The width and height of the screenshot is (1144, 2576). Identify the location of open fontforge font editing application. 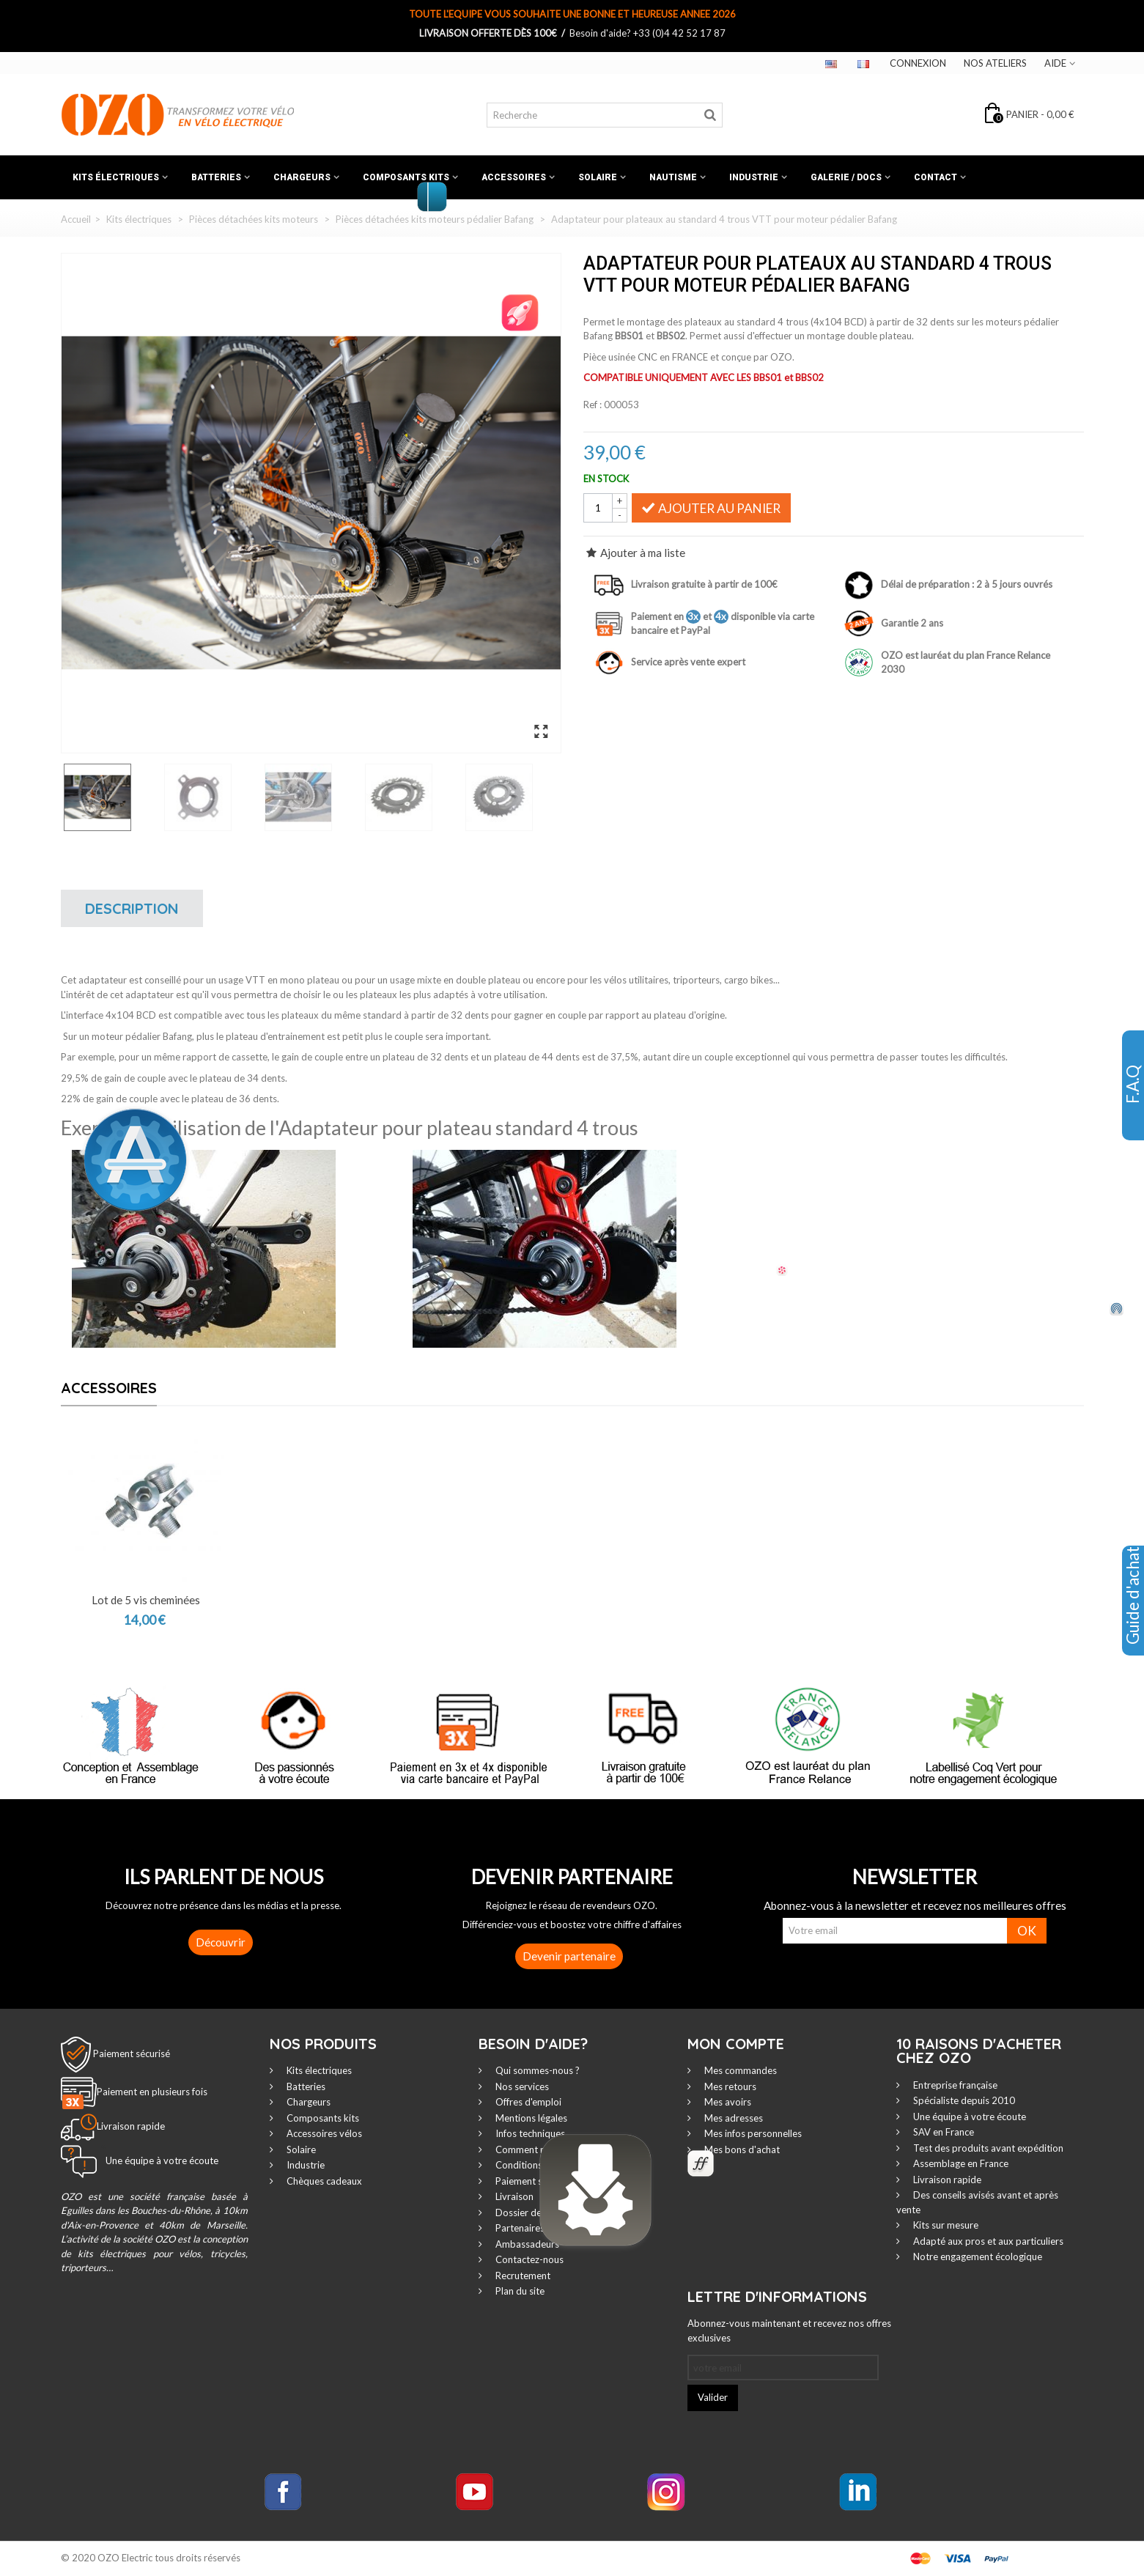
(701, 2163).